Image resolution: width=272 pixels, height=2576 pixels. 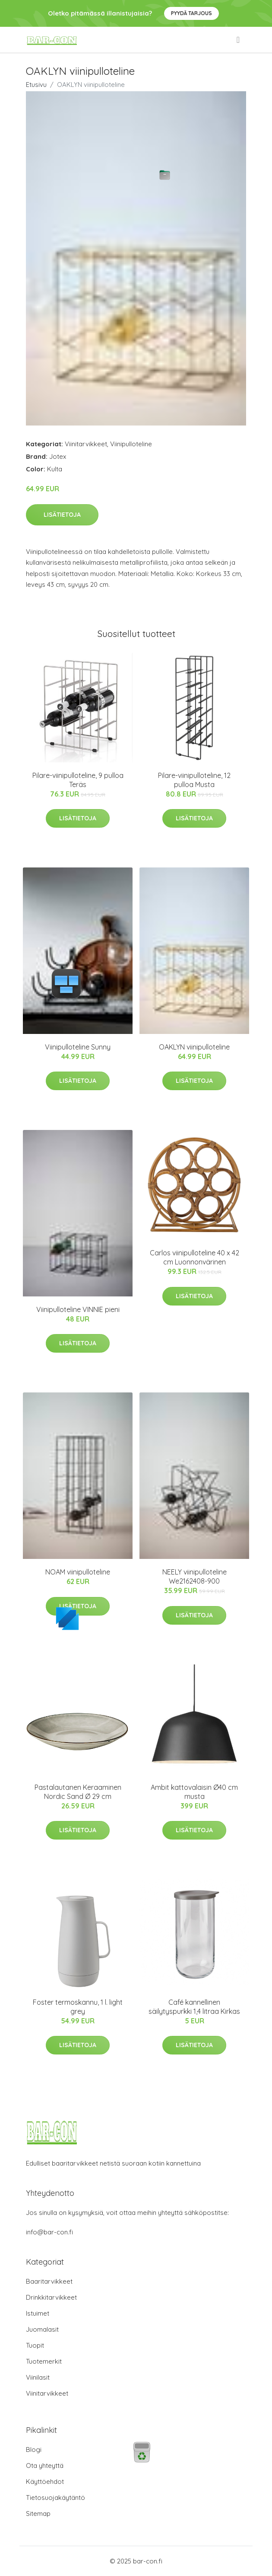 What do you see at coordinates (67, 1619) in the screenshot?
I see `open internal company application` at bounding box center [67, 1619].